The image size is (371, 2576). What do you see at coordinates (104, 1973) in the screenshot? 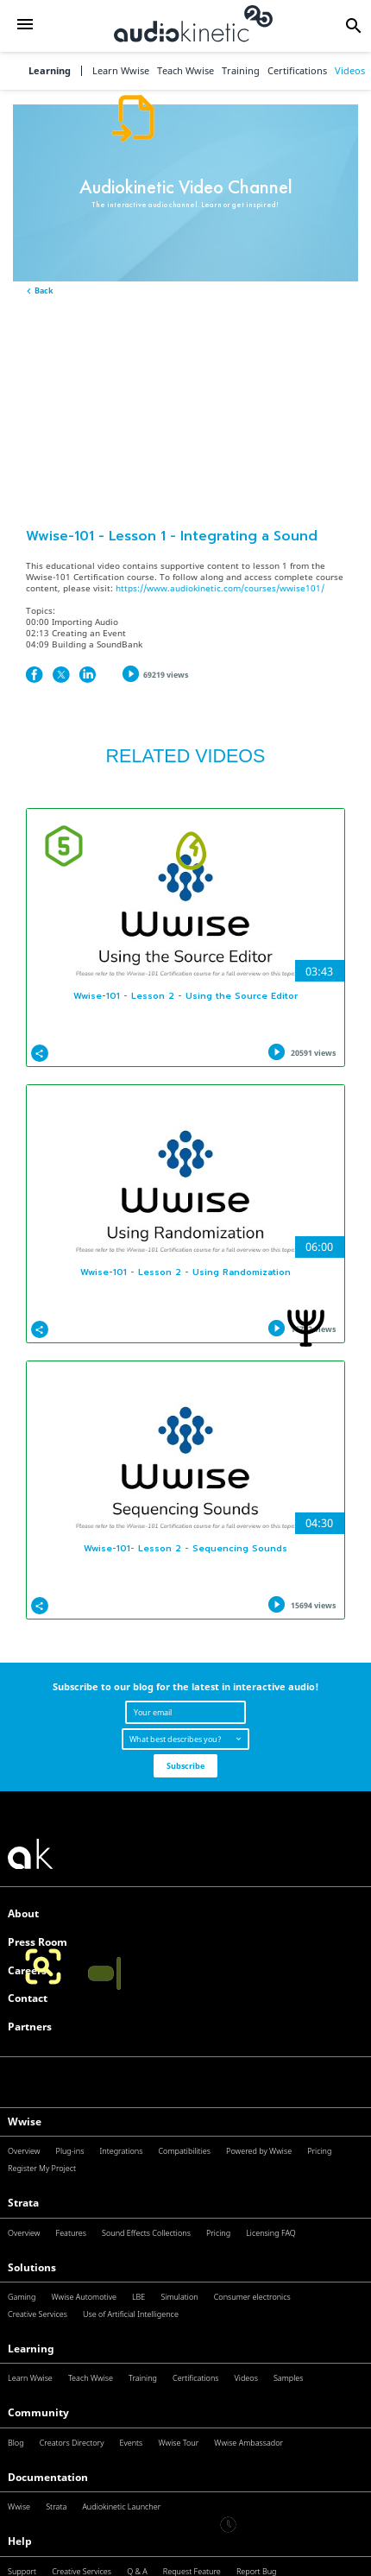
I see `align selected element to the right` at bounding box center [104, 1973].